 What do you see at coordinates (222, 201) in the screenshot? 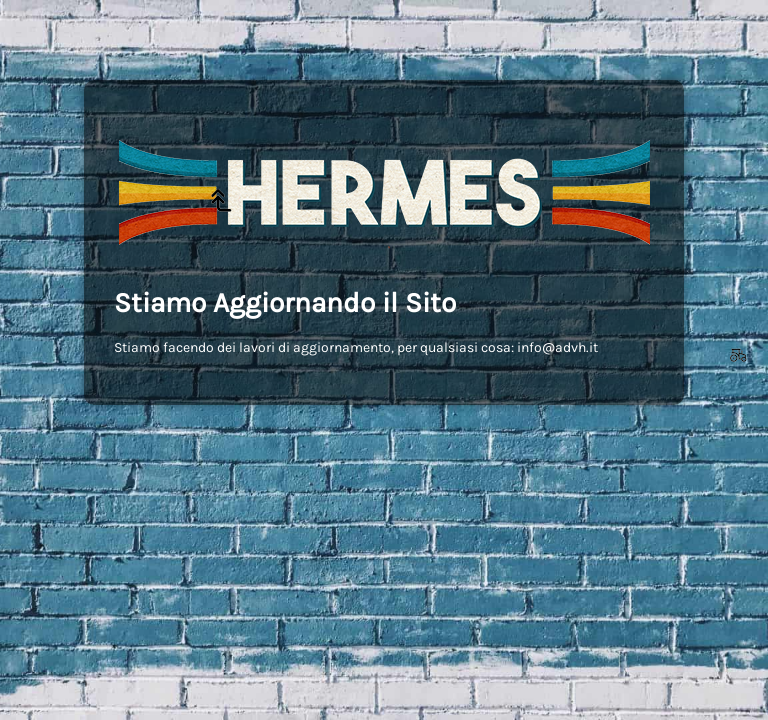
I see `go back two levels in navigation` at bounding box center [222, 201].